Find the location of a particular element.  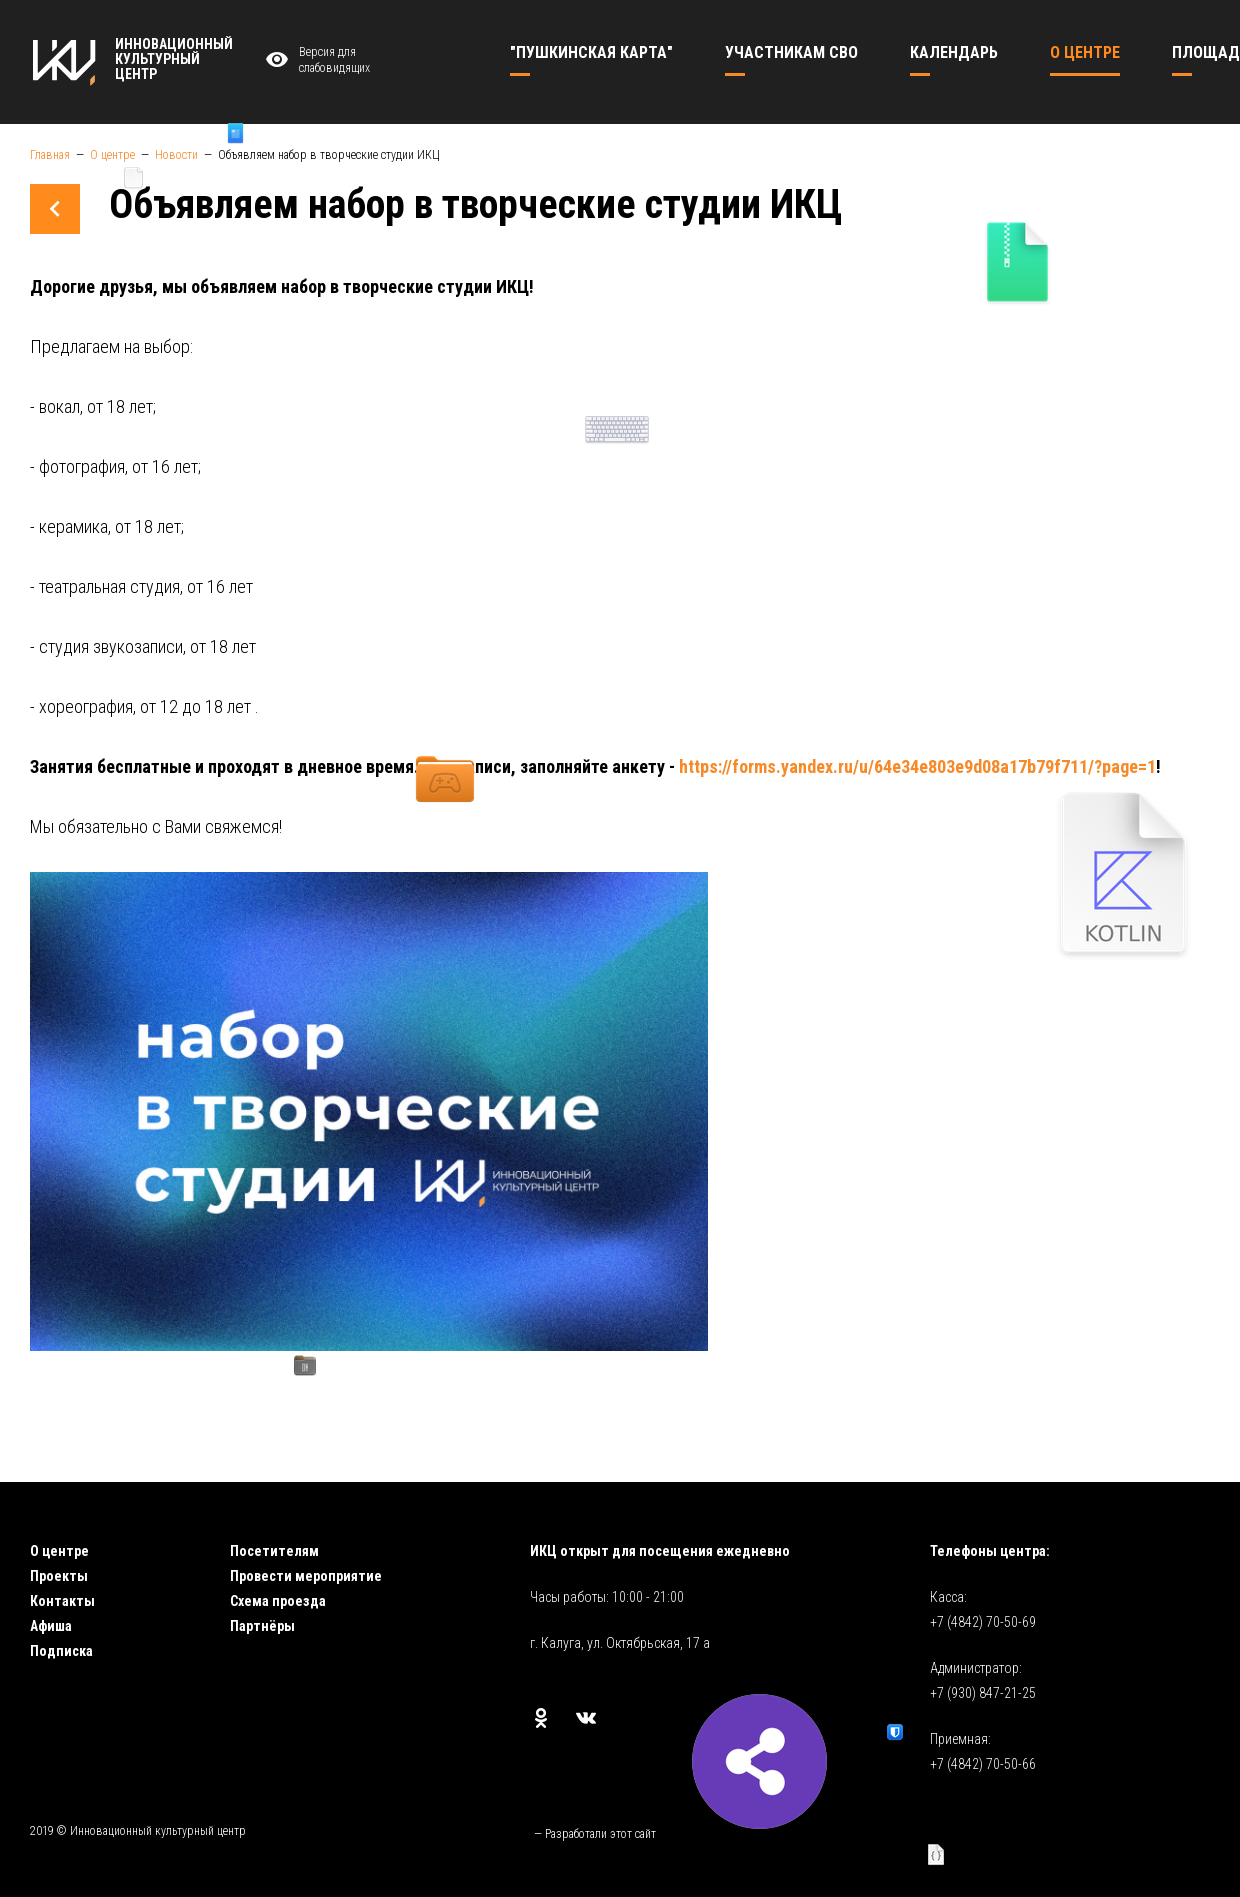

a kotlin source code file is located at coordinates (1123, 875).